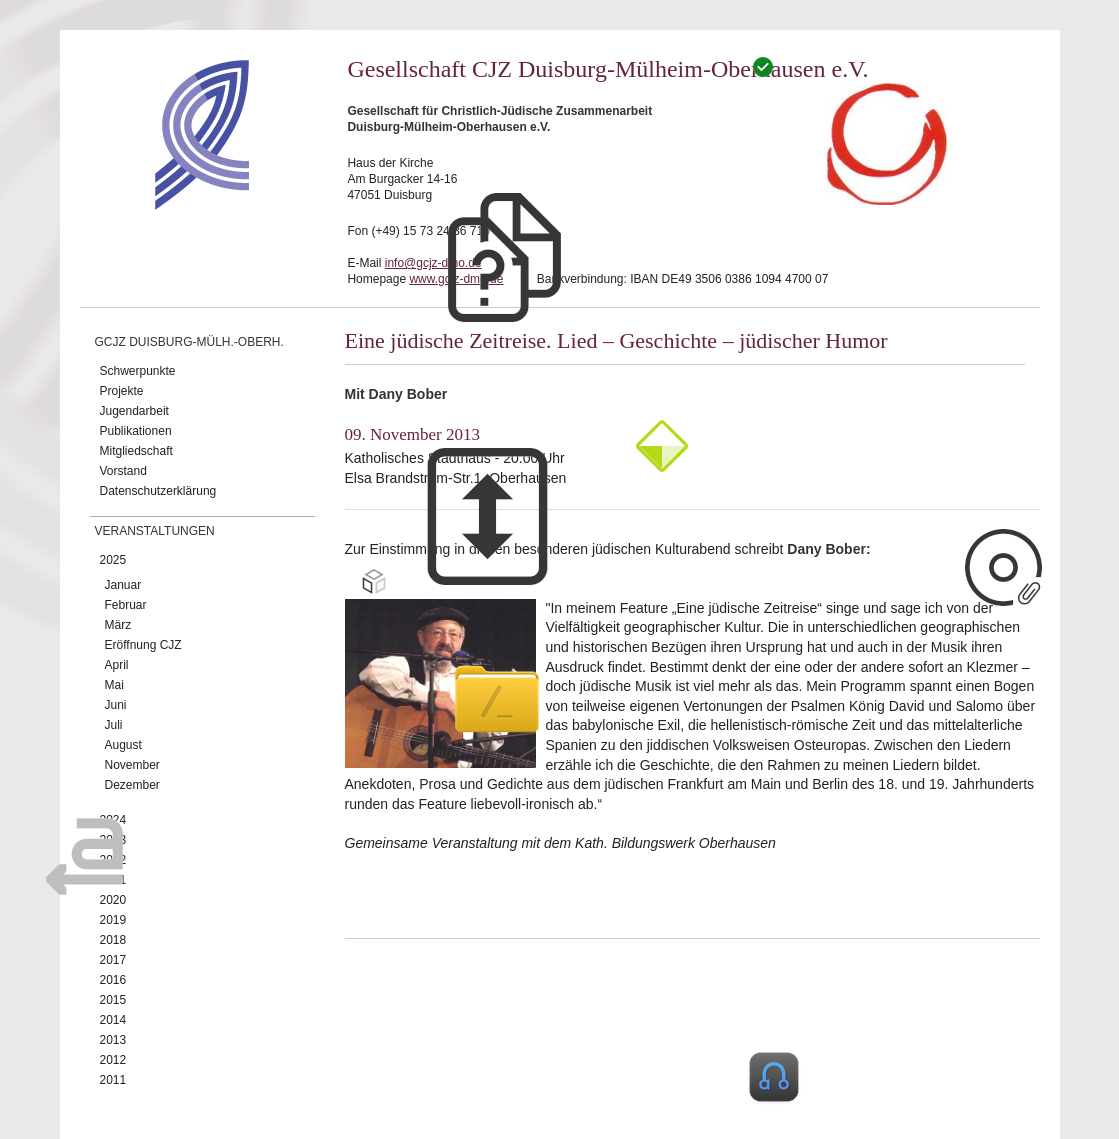 Image resolution: width=1119 pixels, height=1139 pixels. What do you see at coordinates (774, 1077) in the screenshot?
I see `open auryo soundcloud client` at bounding box center [774, 1077].